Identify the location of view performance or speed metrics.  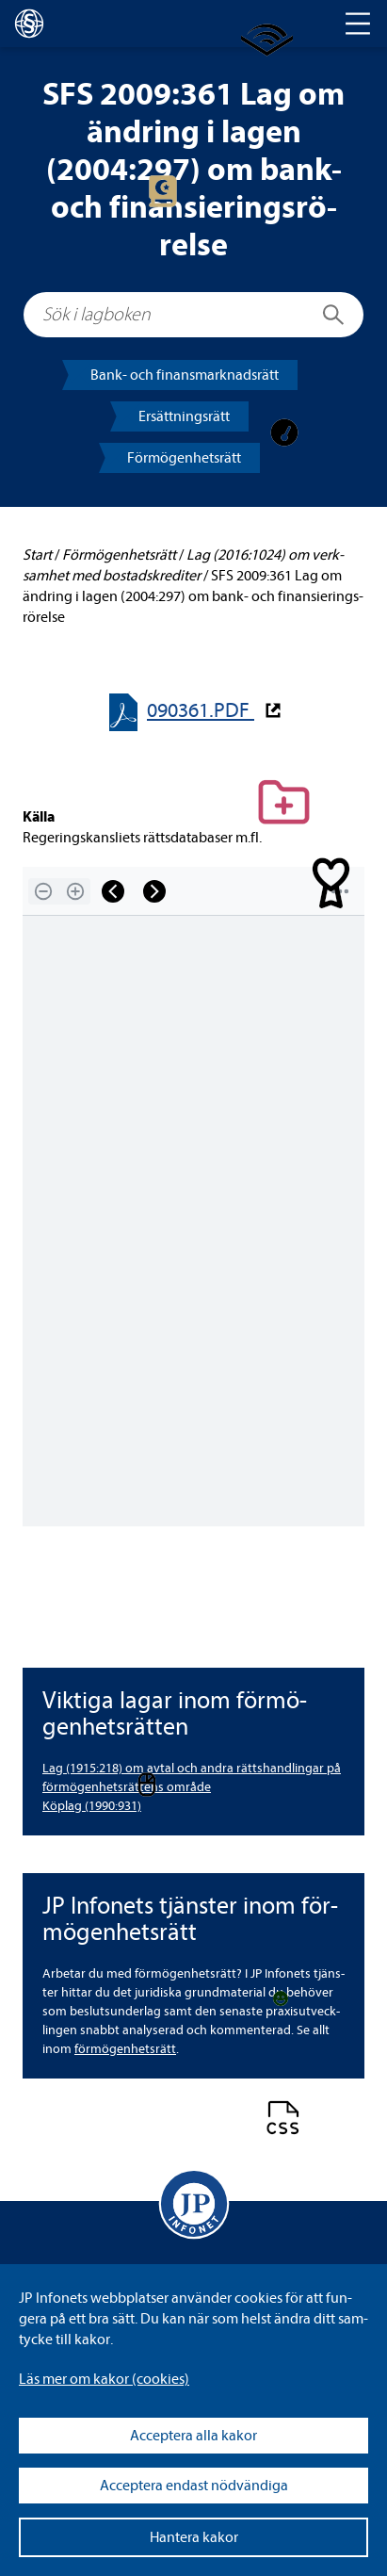
(284, 432).